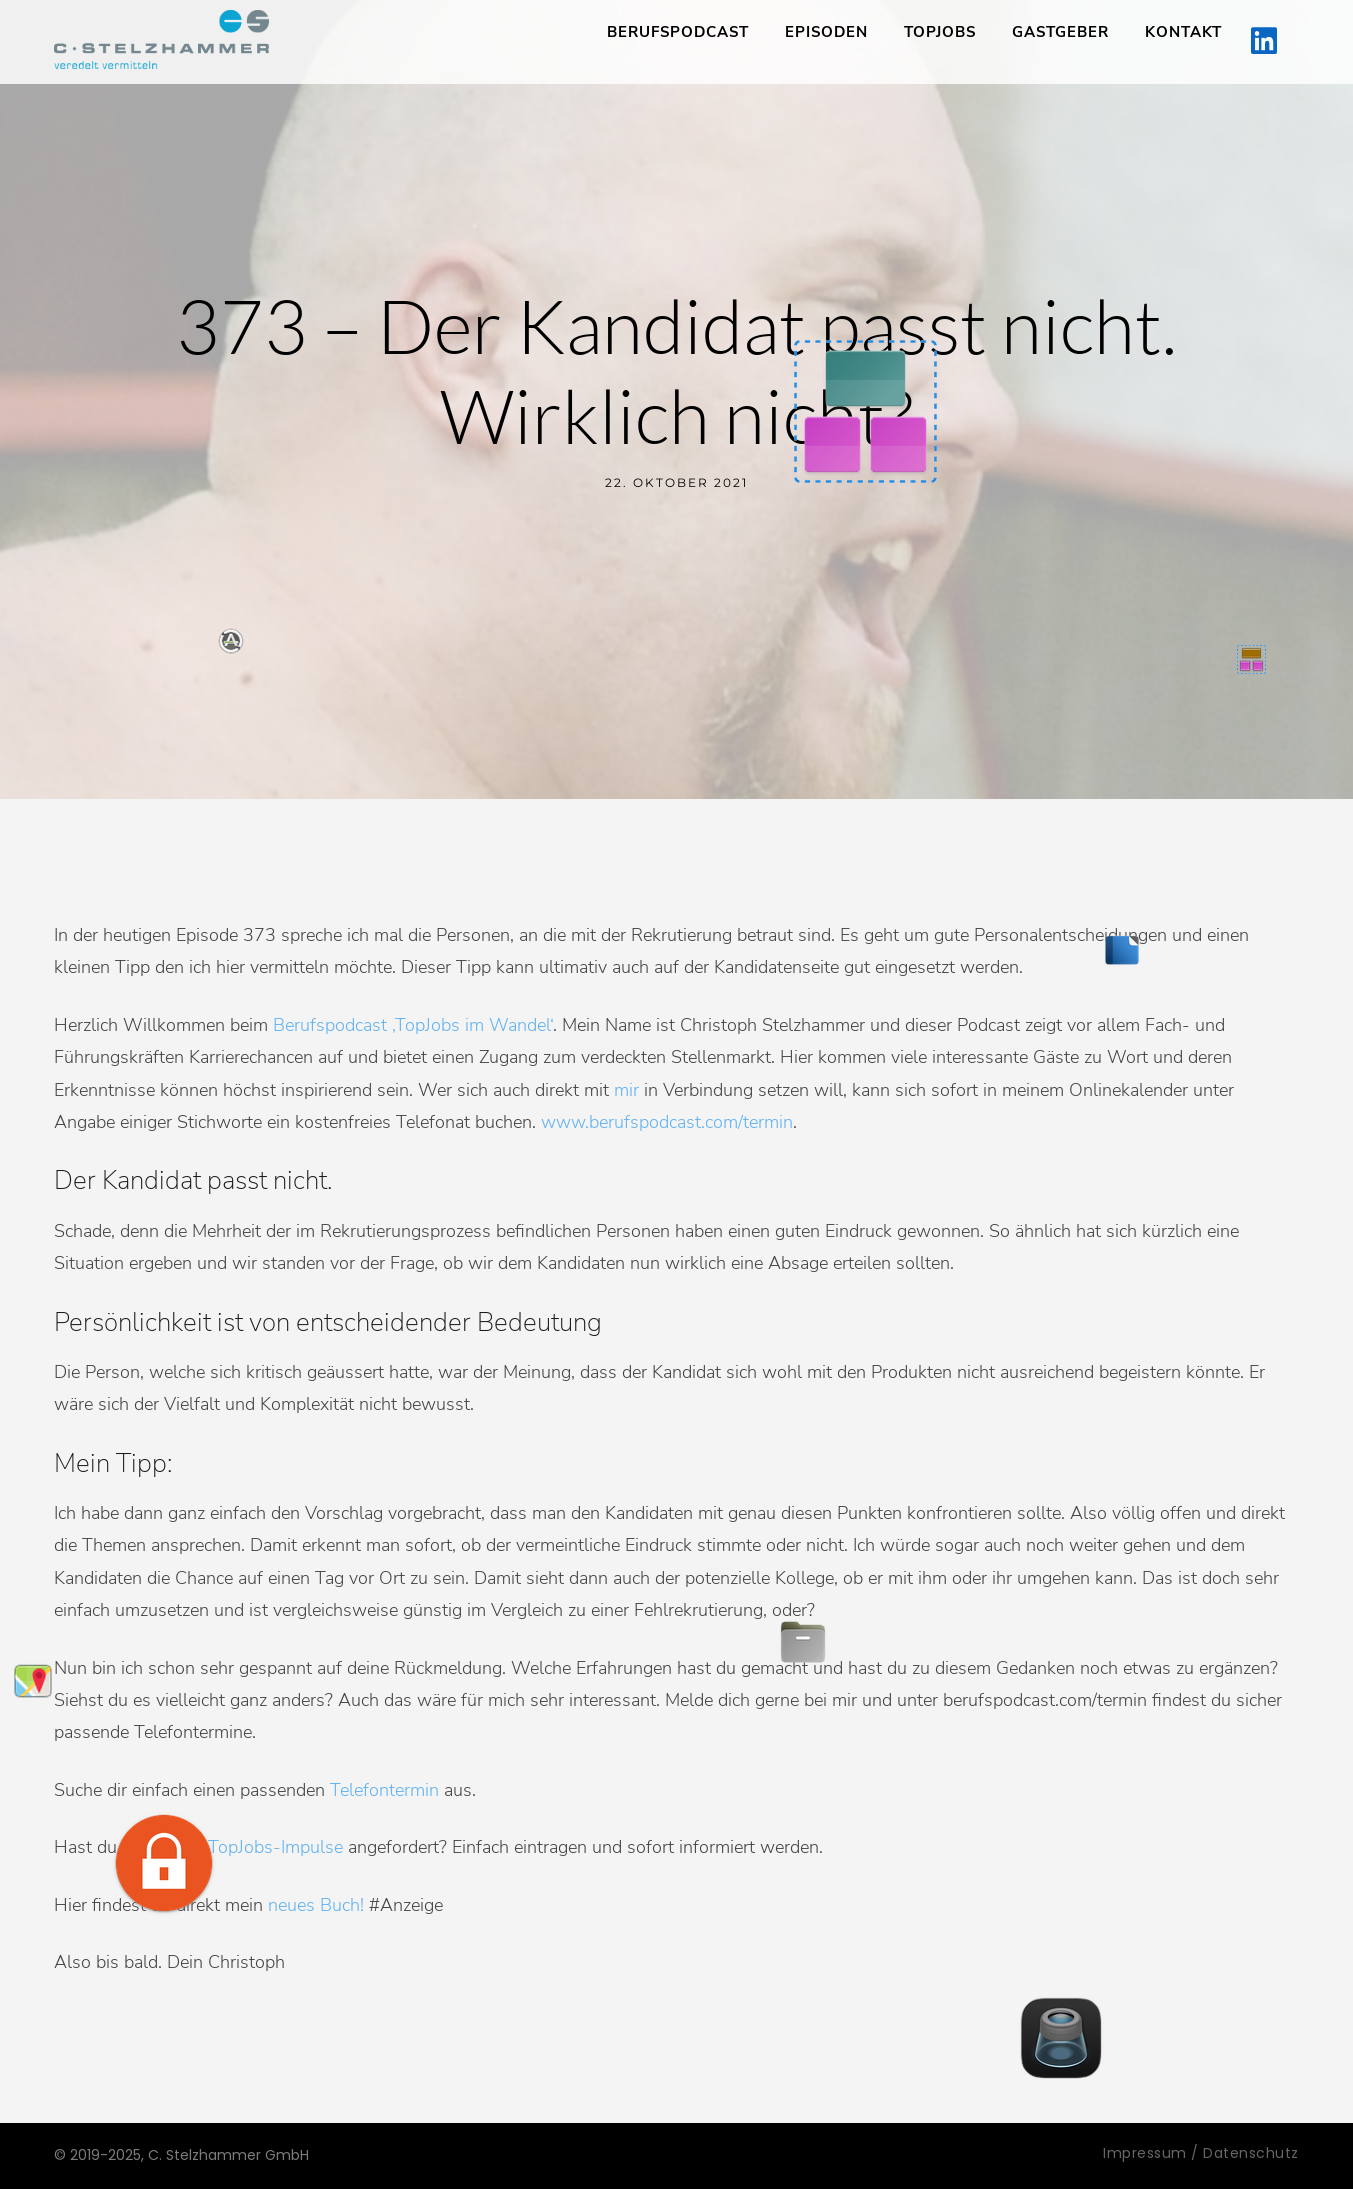 The image size is (1353, 2189). Describe the element at coordinates (231, 641) in the screenshot. I see `check for available system updates` at that location.